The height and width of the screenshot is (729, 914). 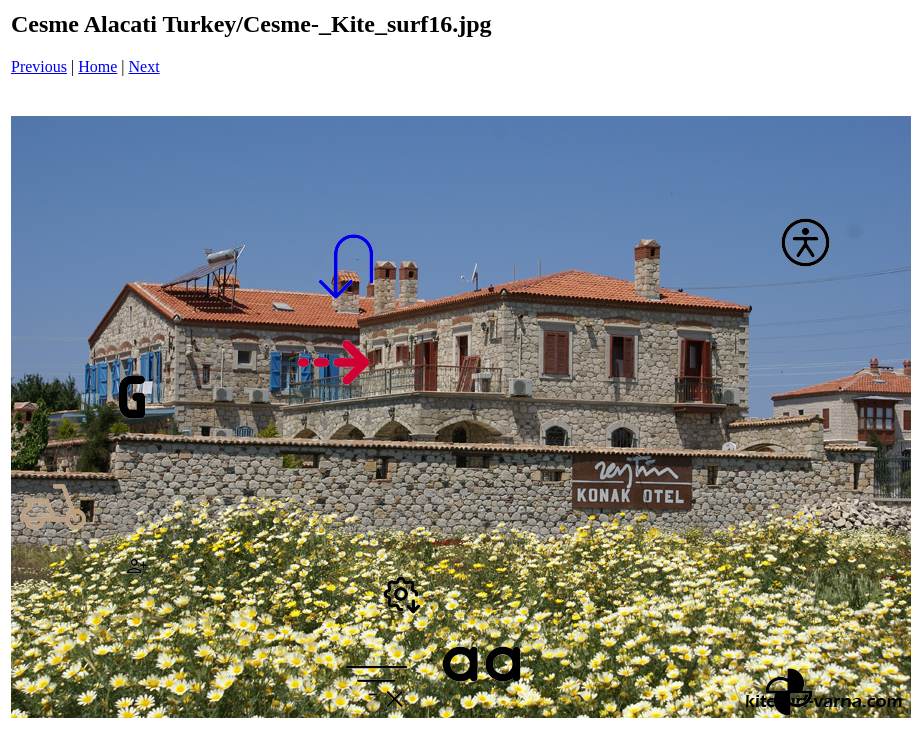 What do you see at coordinates (333, 362) in the screenshot?
I see `continue to next step` at bounding box center [333, 362].